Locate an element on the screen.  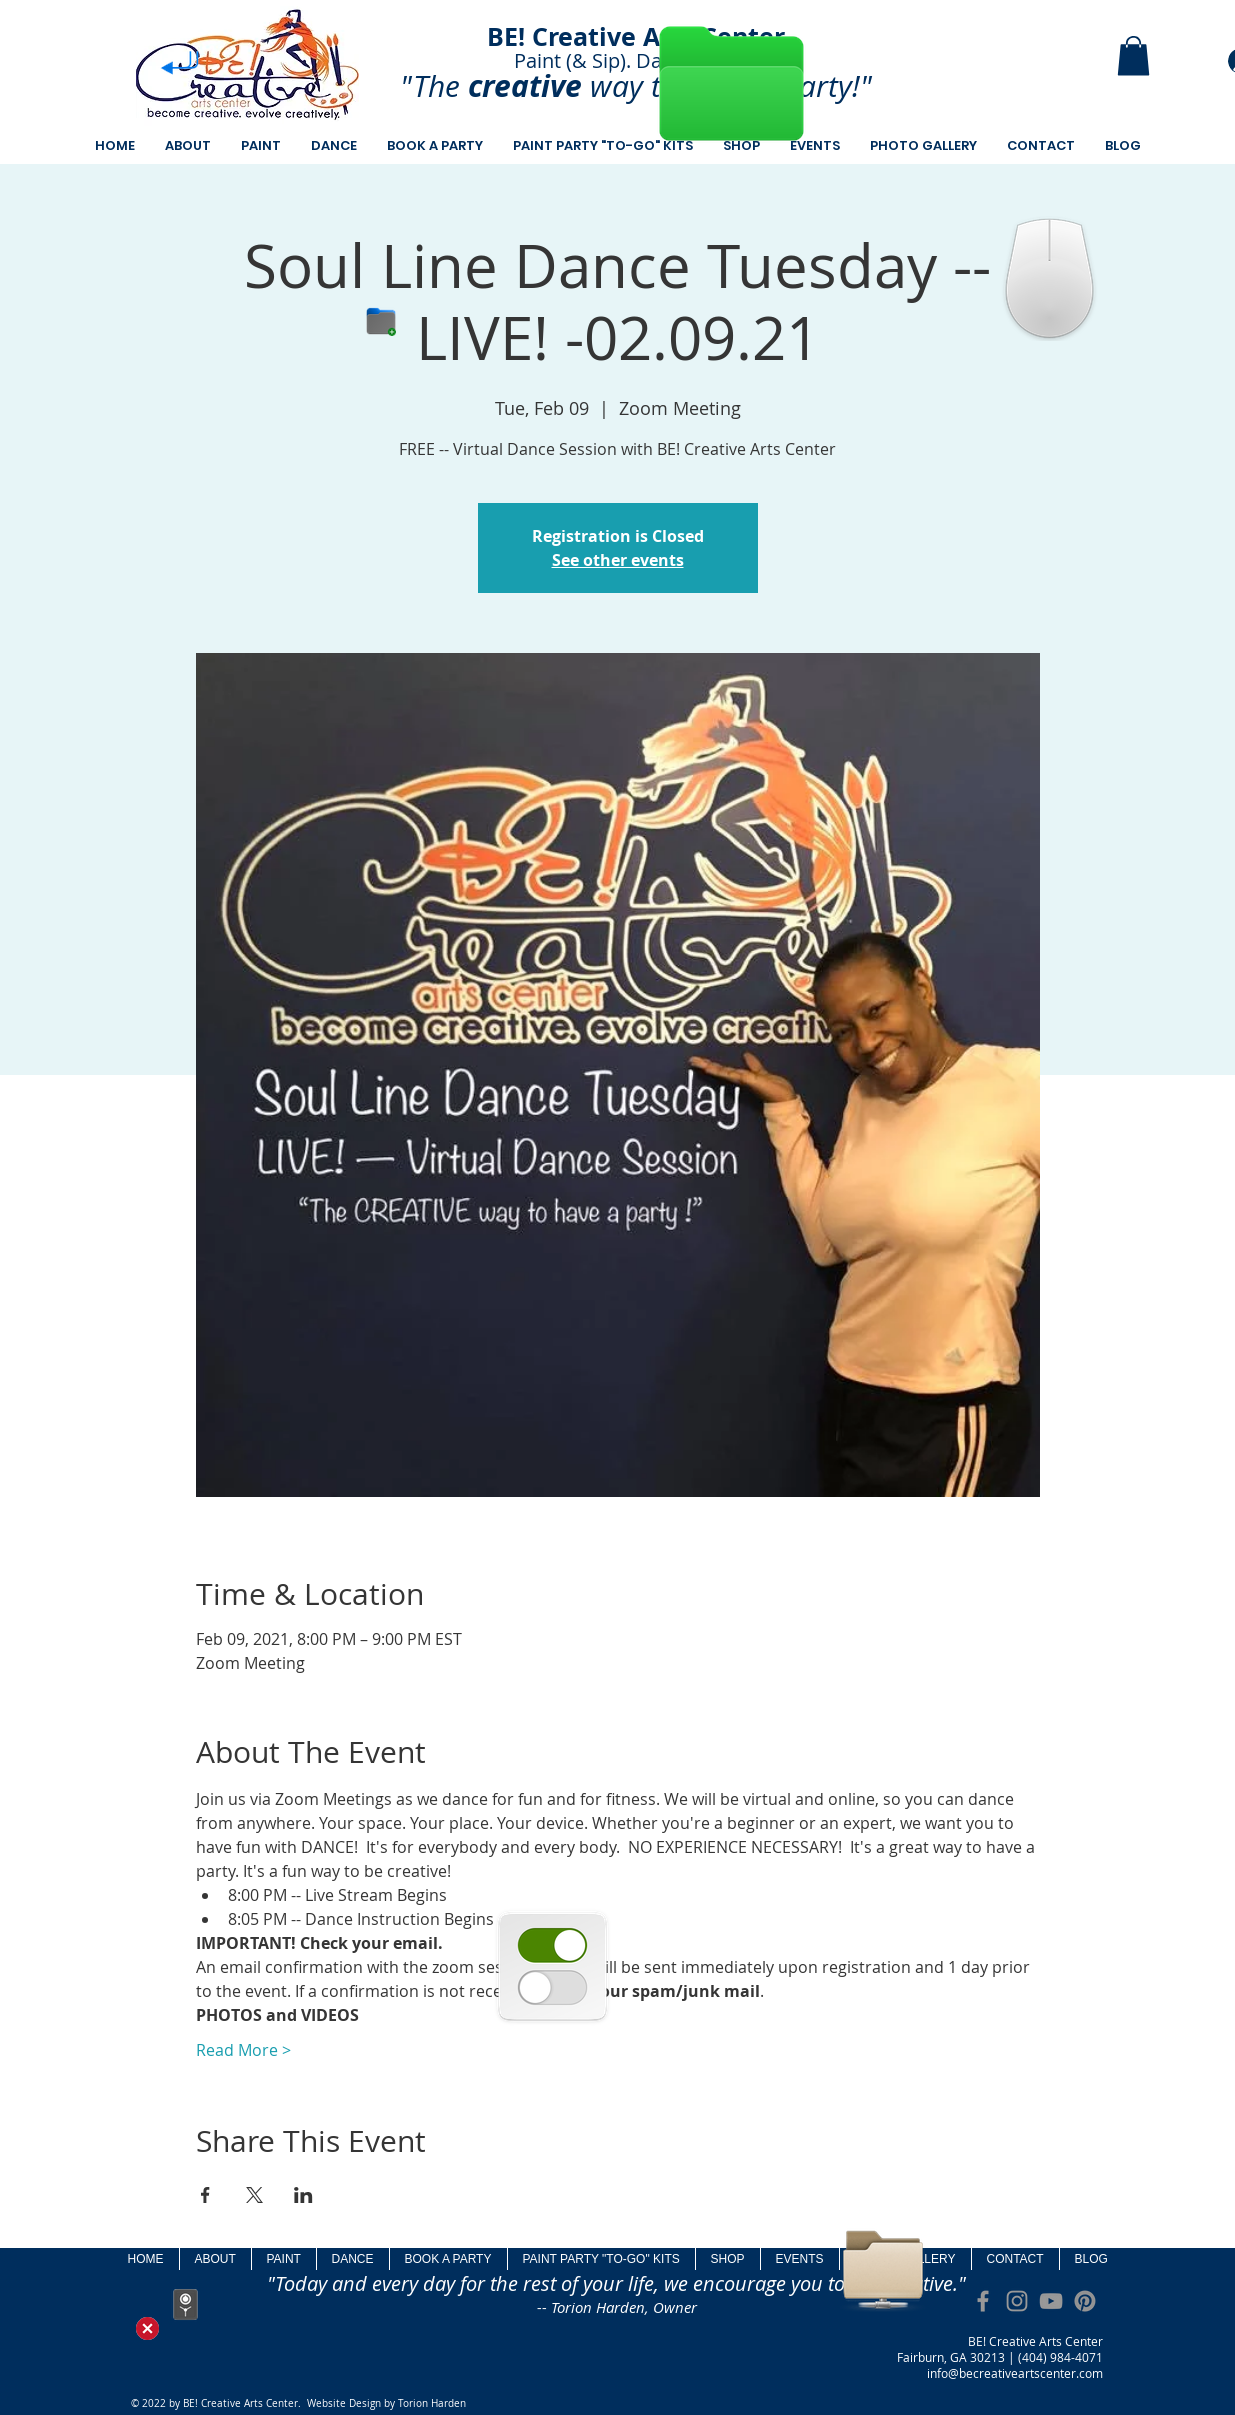
close the current window or dialog is located at coordinates (147, 2328).